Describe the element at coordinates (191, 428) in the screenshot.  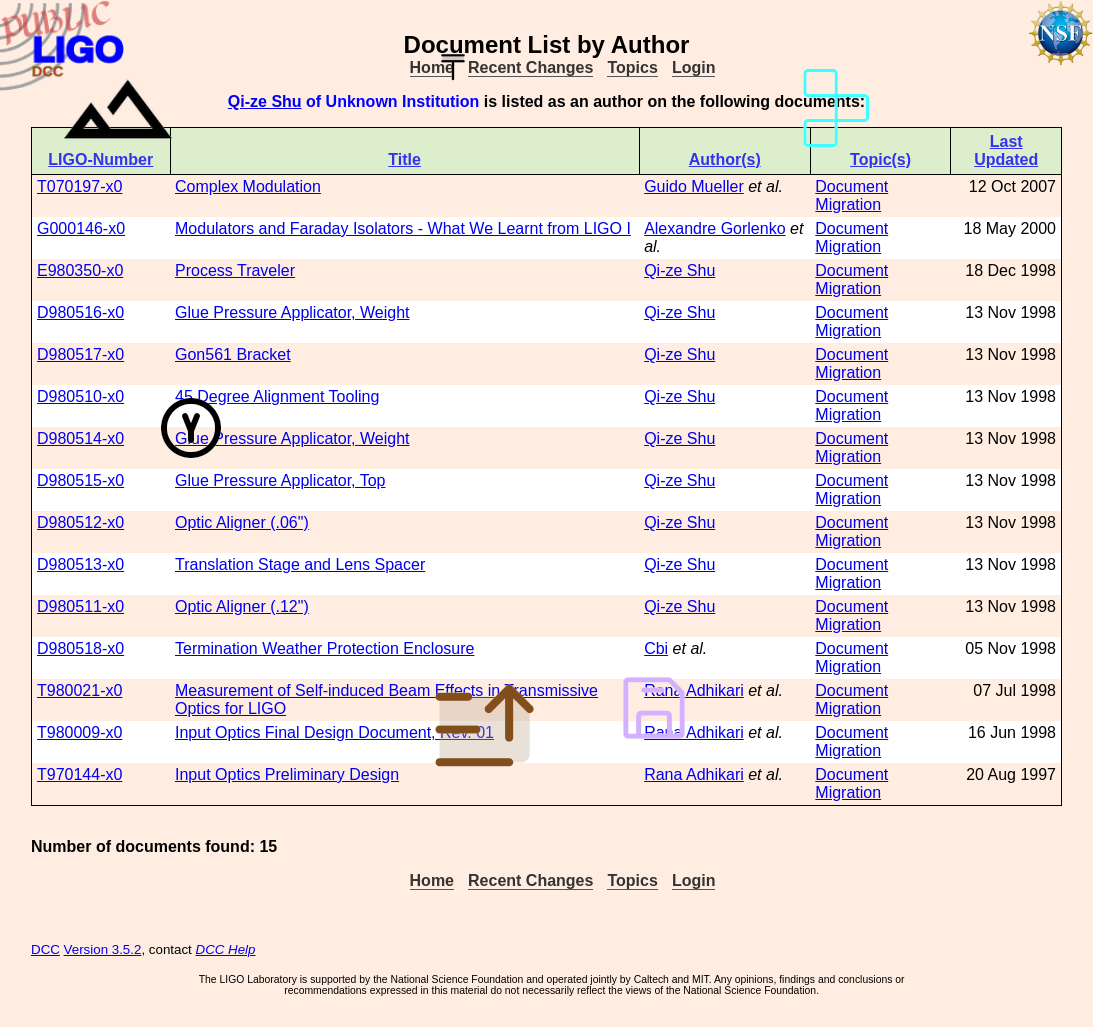
I see `indicates items or options starting with letter Y` at that location.